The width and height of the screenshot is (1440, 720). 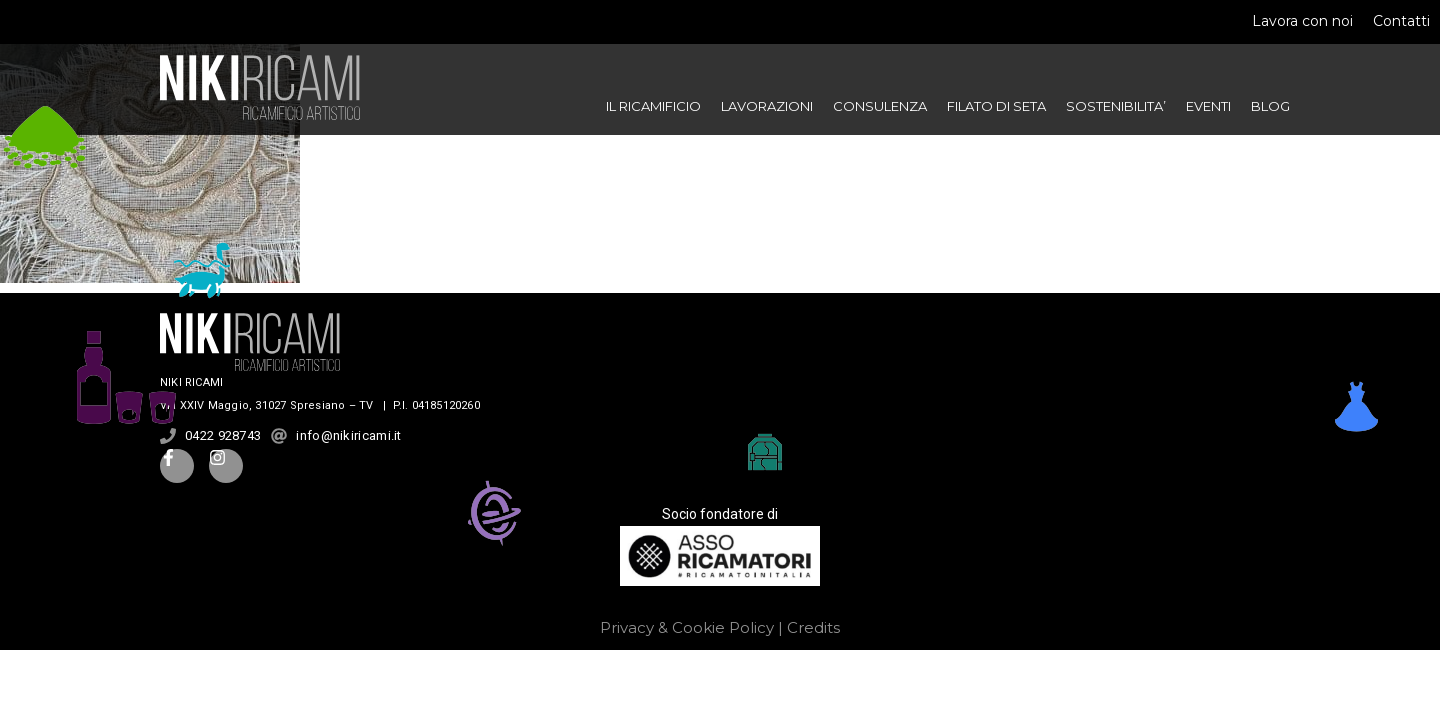 I want to click on access airlock or sealed compartment controls, so click(x=765, y=452).